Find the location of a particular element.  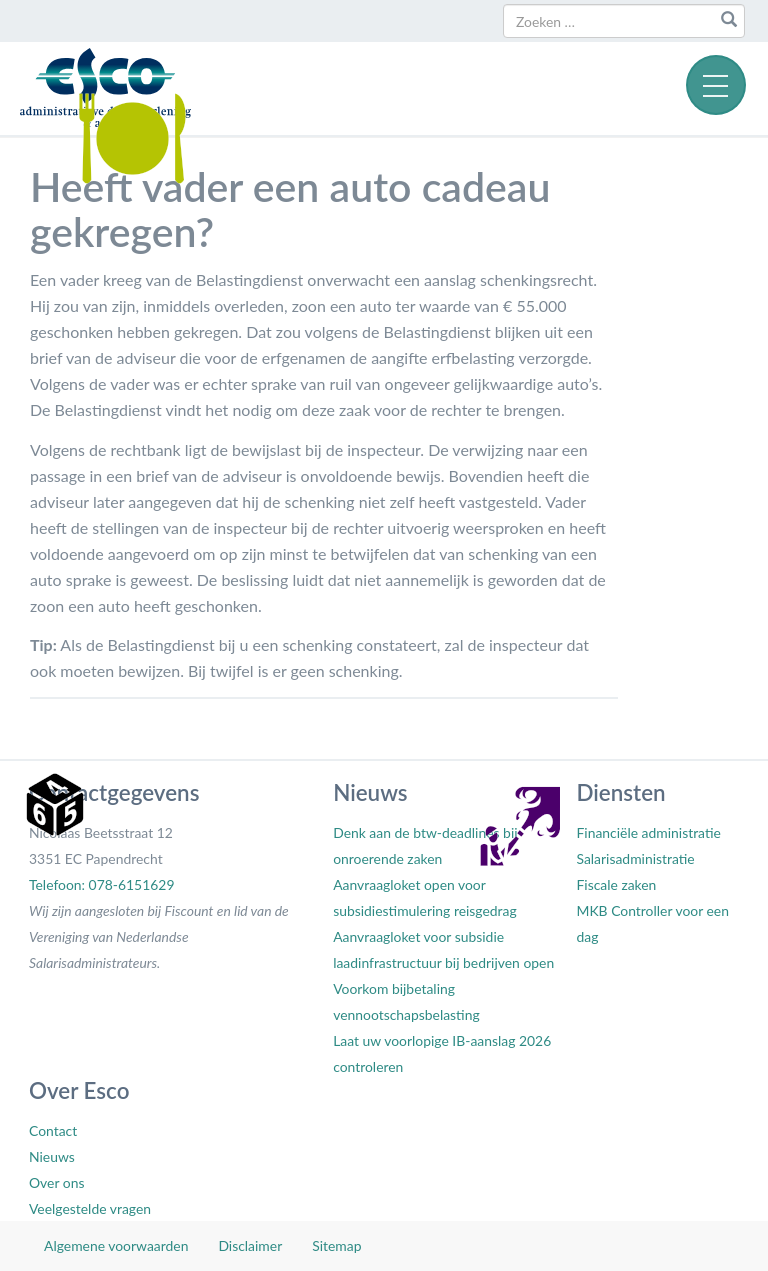

roll dice or randomize selection is located at coordinates (55, 805).